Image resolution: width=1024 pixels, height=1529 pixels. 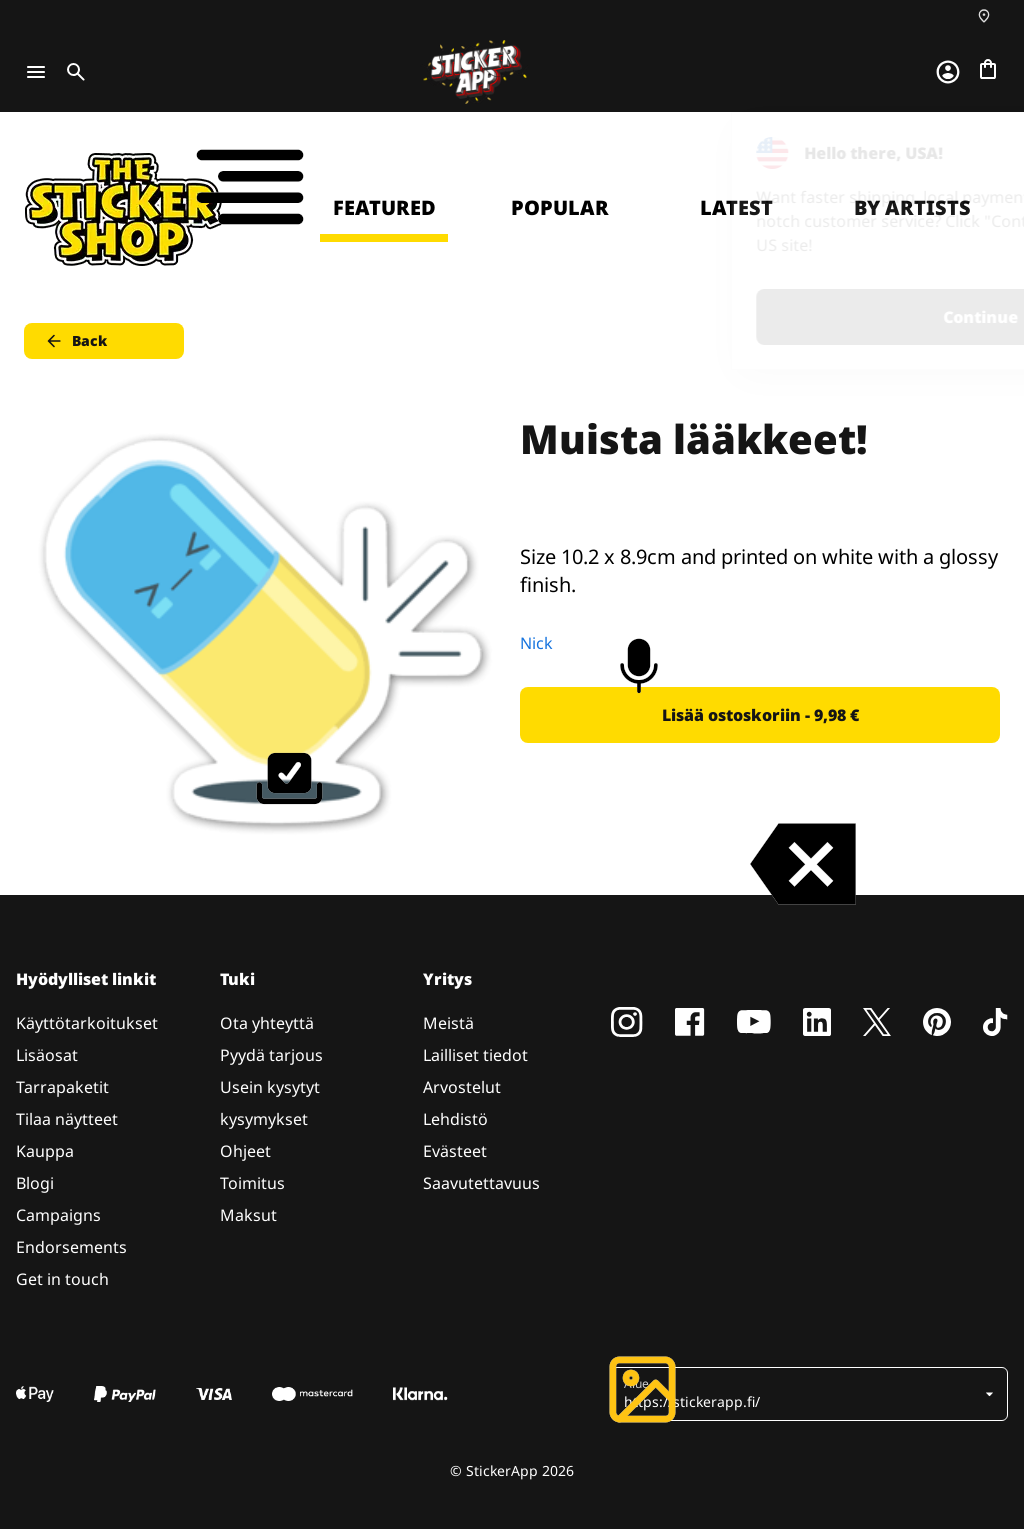 What do you see at coordinates (289, 778) in the screenshot?
I see `cast your vote or submit a ballot` at bounding box center [289, 778].